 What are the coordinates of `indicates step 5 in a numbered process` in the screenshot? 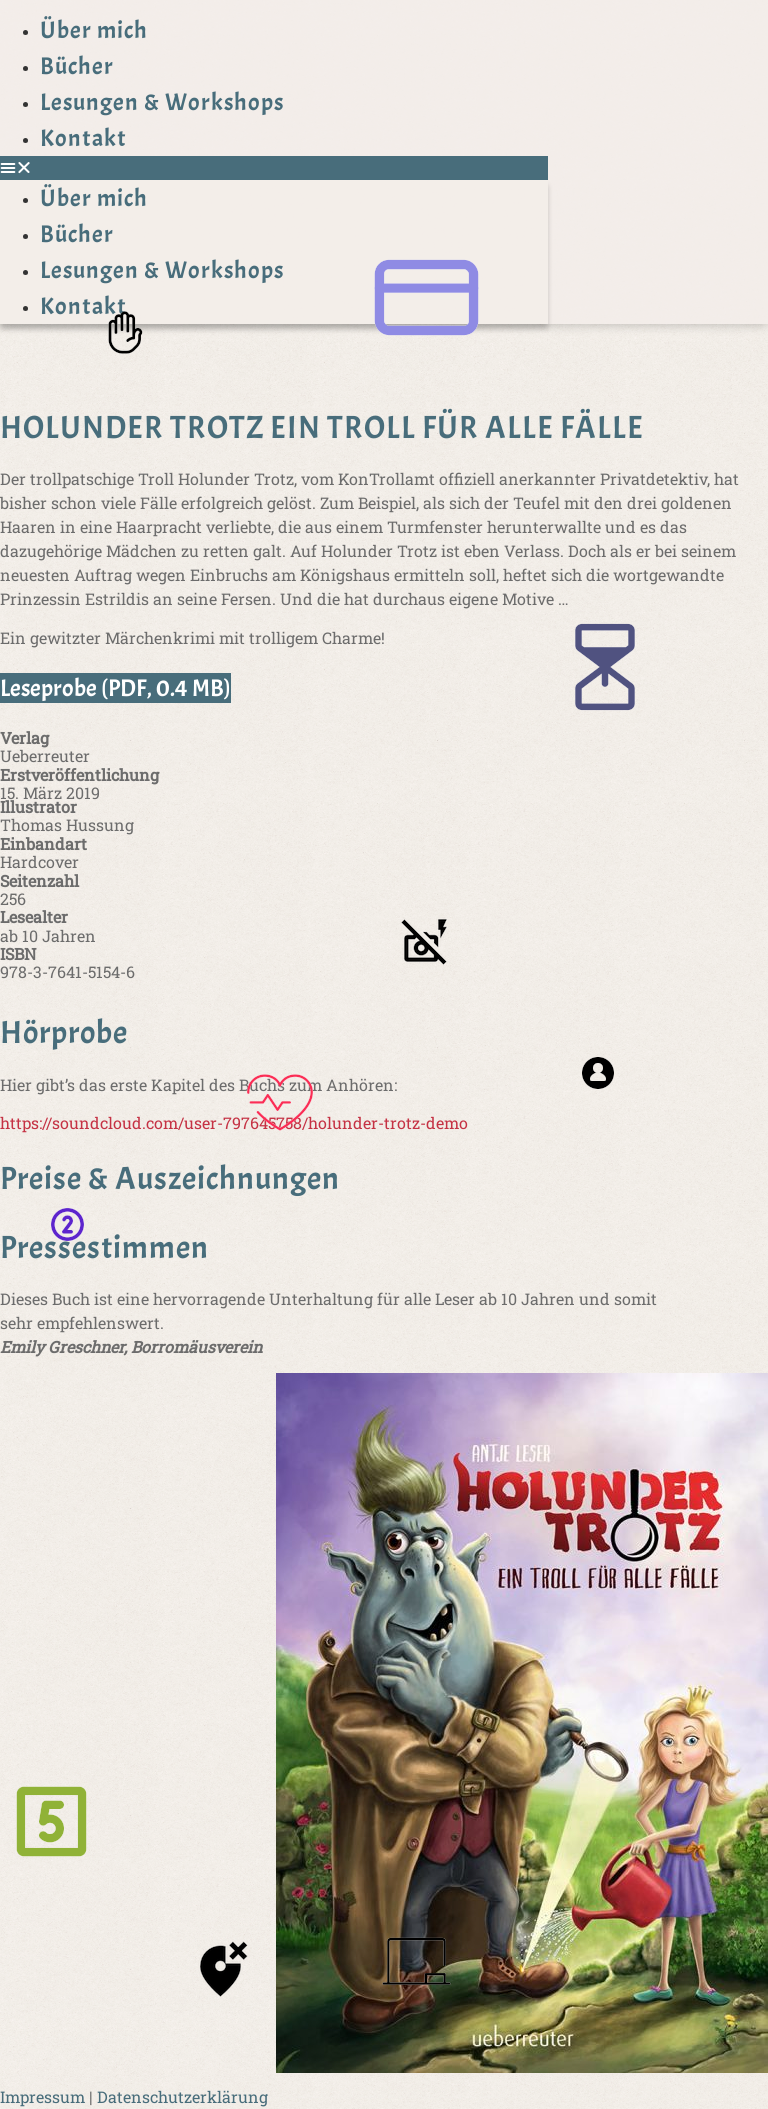 It's located at (51, 1821).